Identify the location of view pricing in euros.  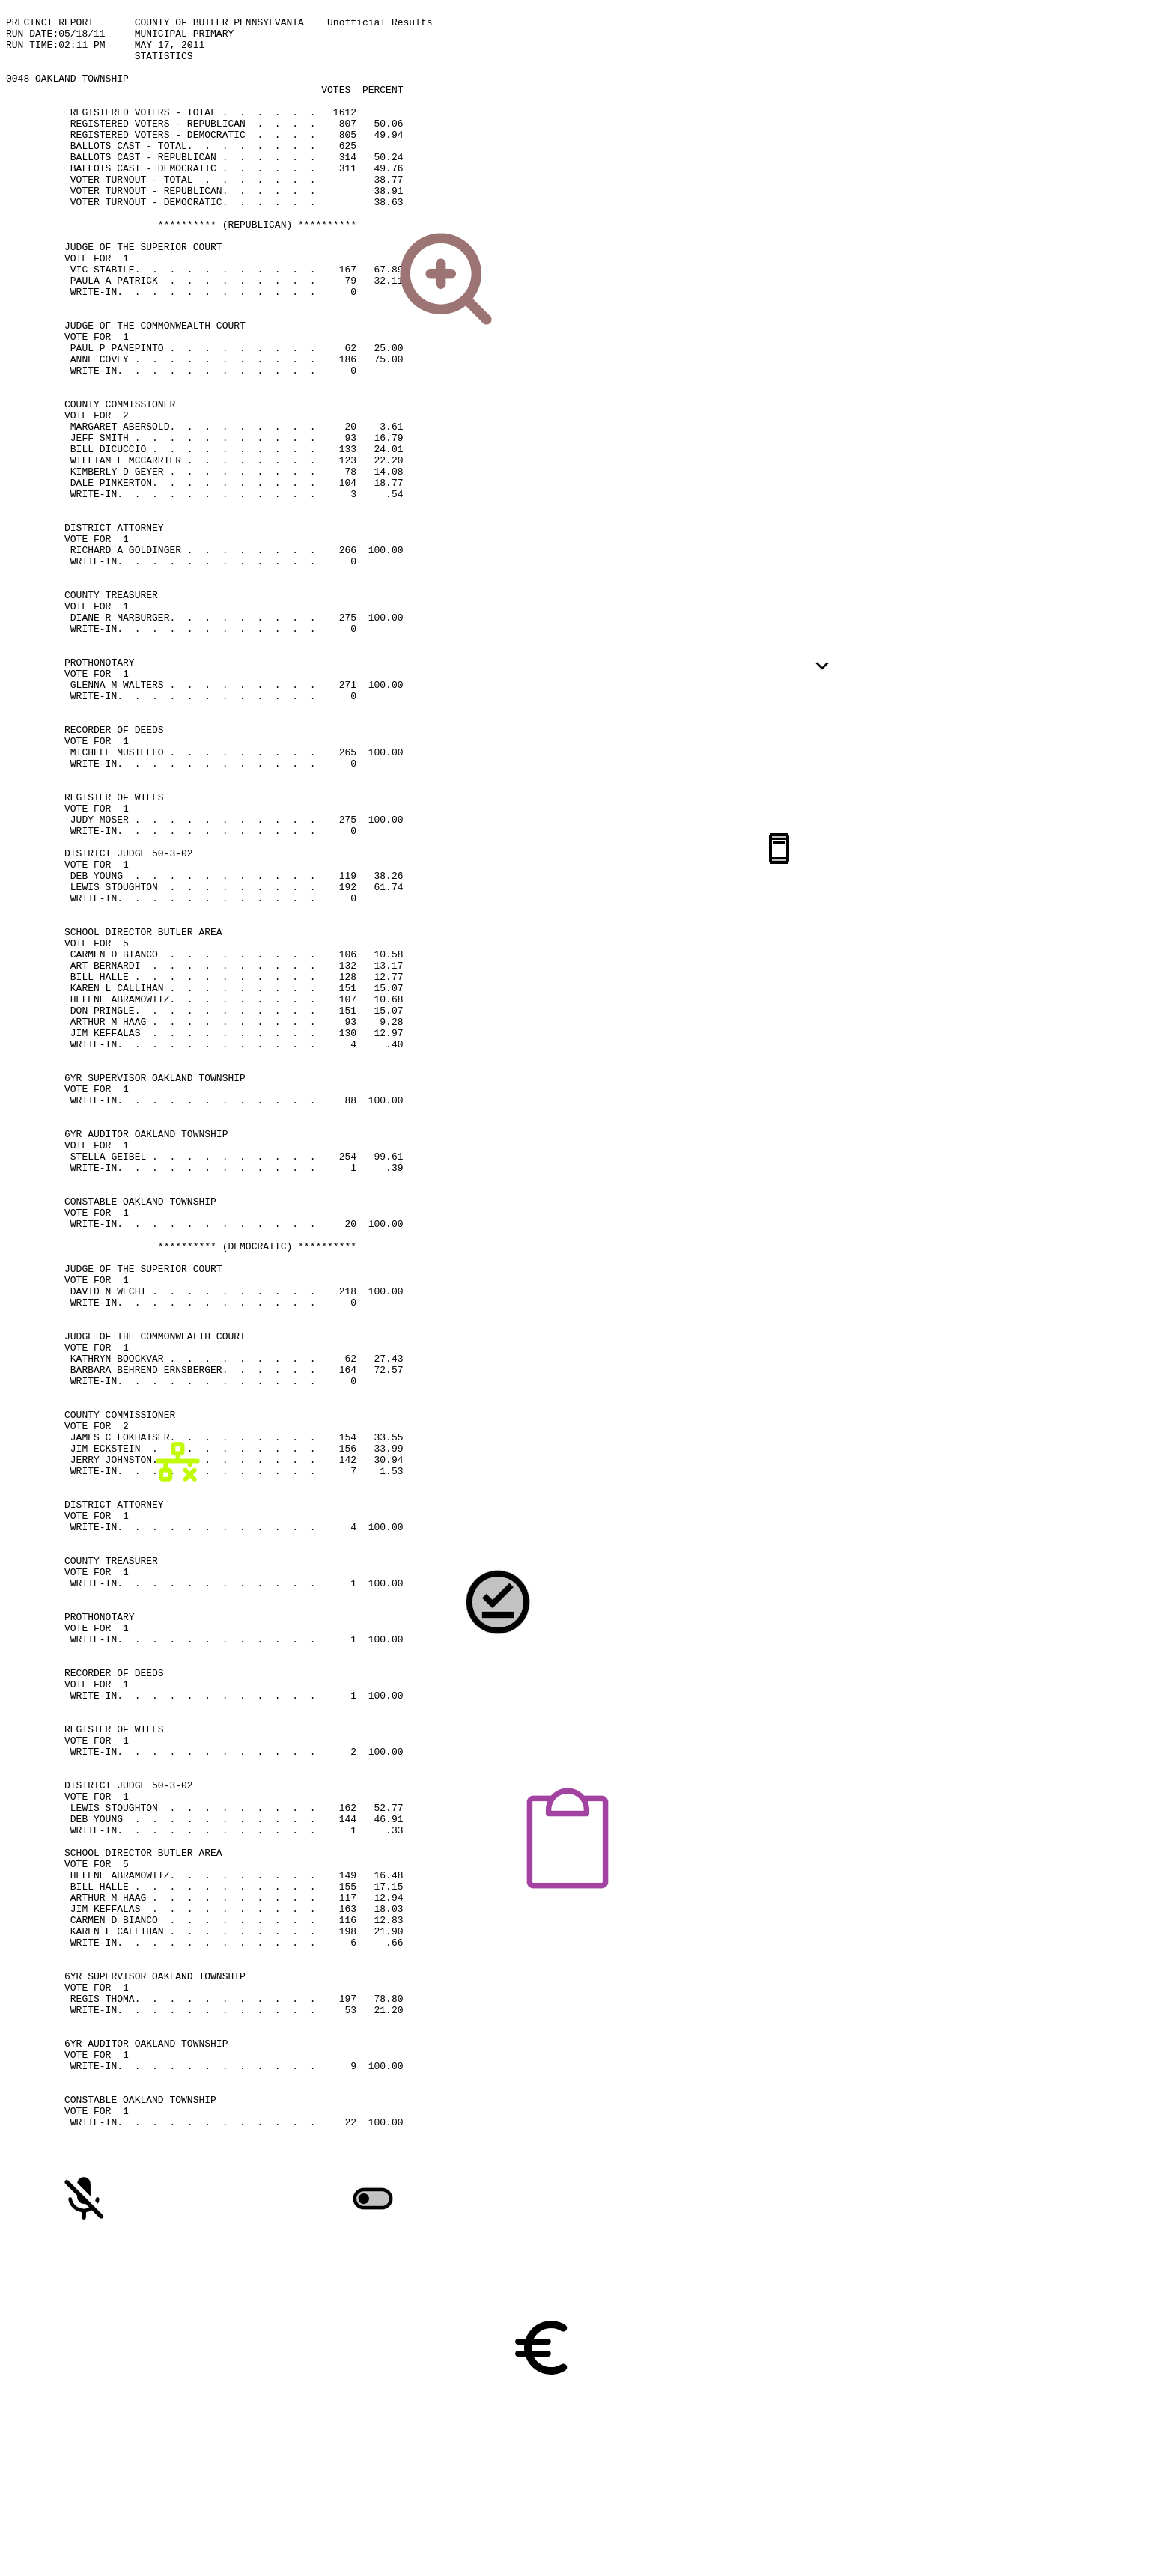
(542, 2348).